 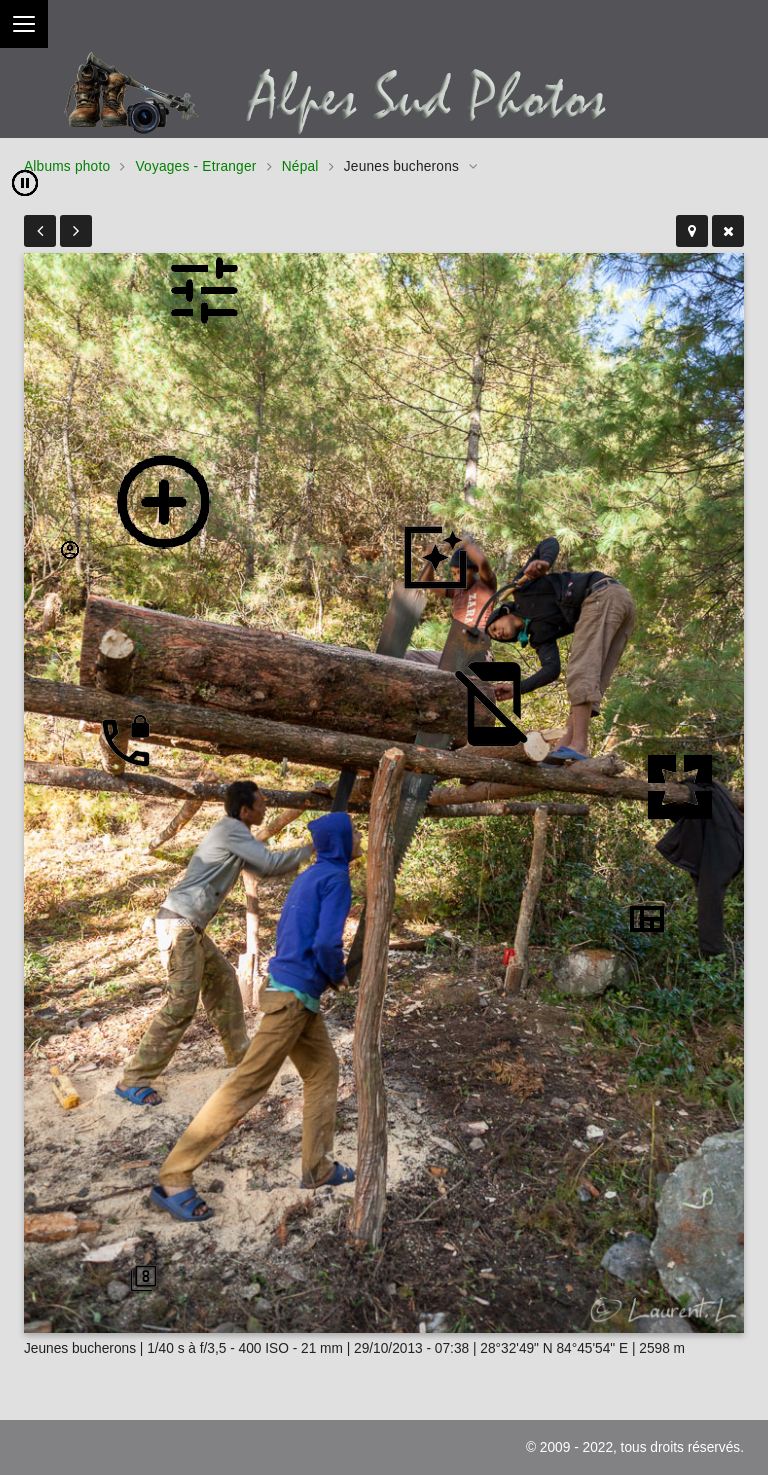 What do you see at coordinates (164, 502) in the screenshot?
I see `add a new item or entry` at bounding box center [164, 502].